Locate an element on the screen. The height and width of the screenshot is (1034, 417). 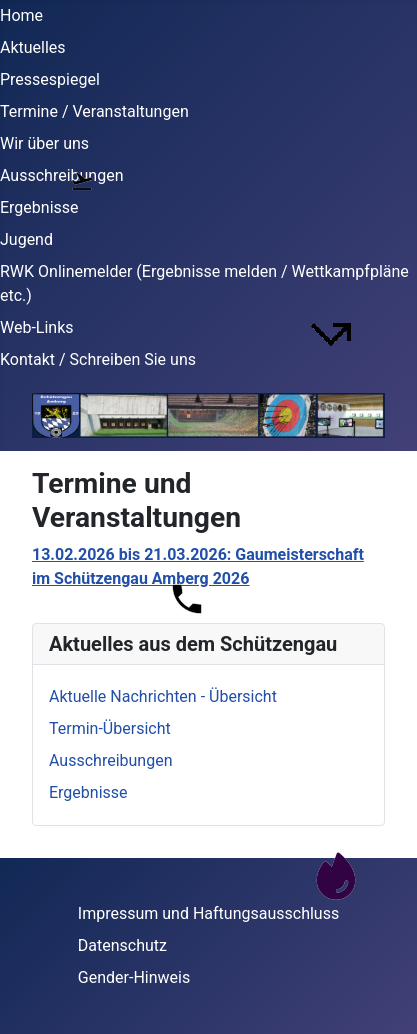
make a phone call is located at coordinates (187, 599).